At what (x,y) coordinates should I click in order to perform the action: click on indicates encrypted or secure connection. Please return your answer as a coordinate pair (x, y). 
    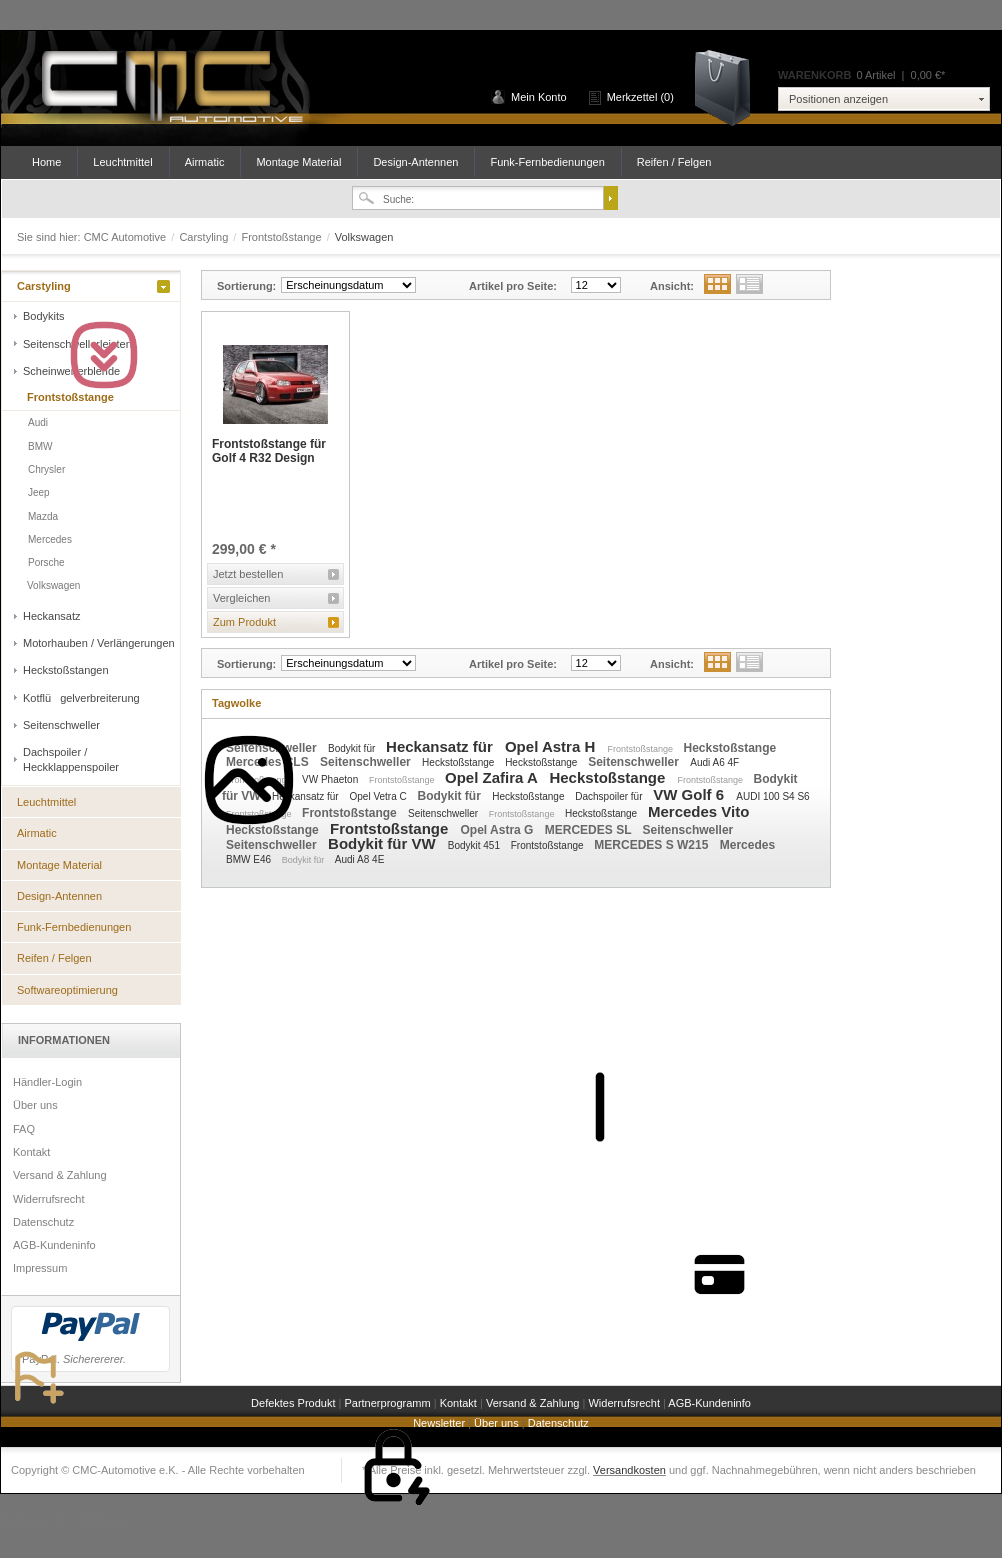
    Looking at the image, I should click on (393, 1465).